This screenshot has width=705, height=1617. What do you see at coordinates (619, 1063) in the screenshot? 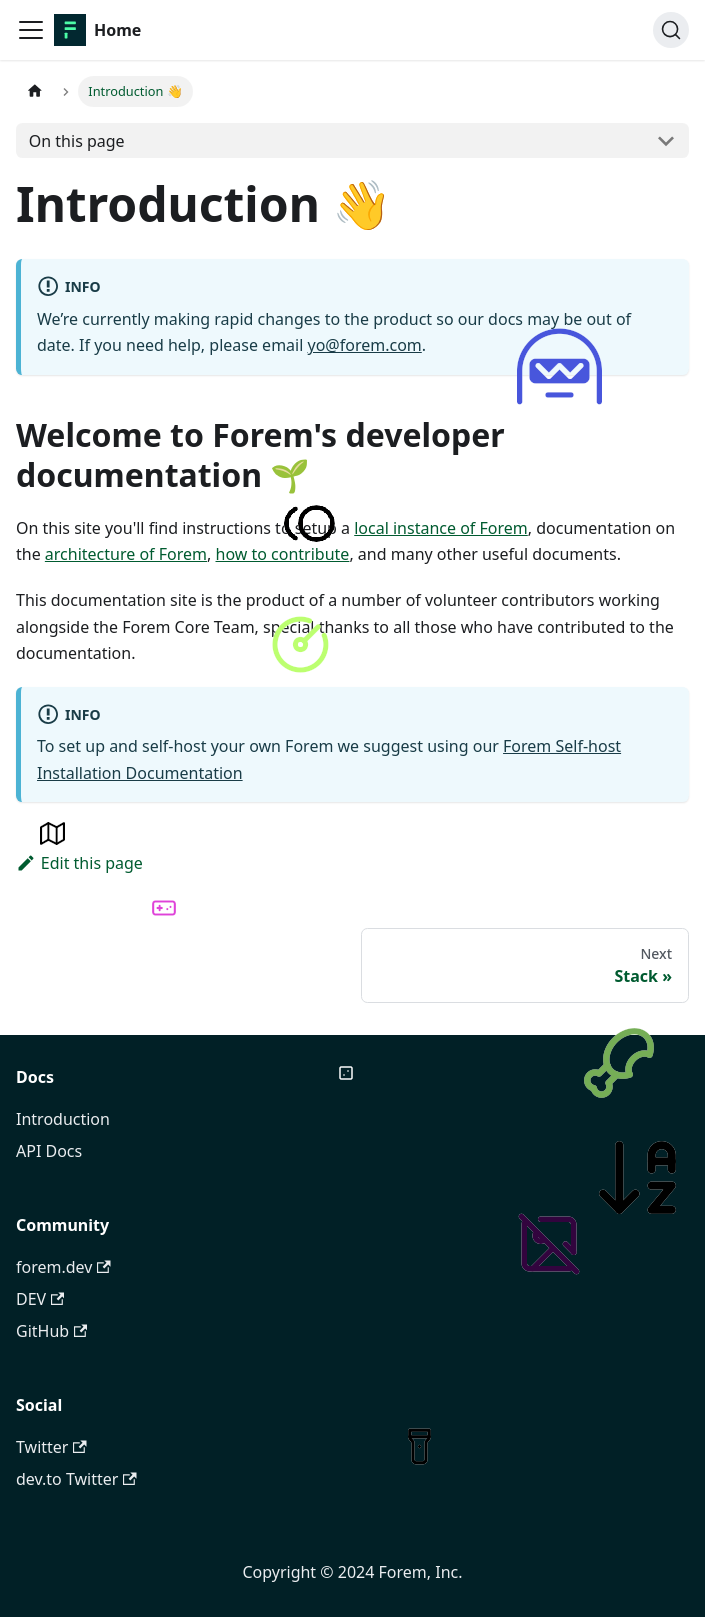
I see `access food or restaurant options` at bounding box center [619, 1063].